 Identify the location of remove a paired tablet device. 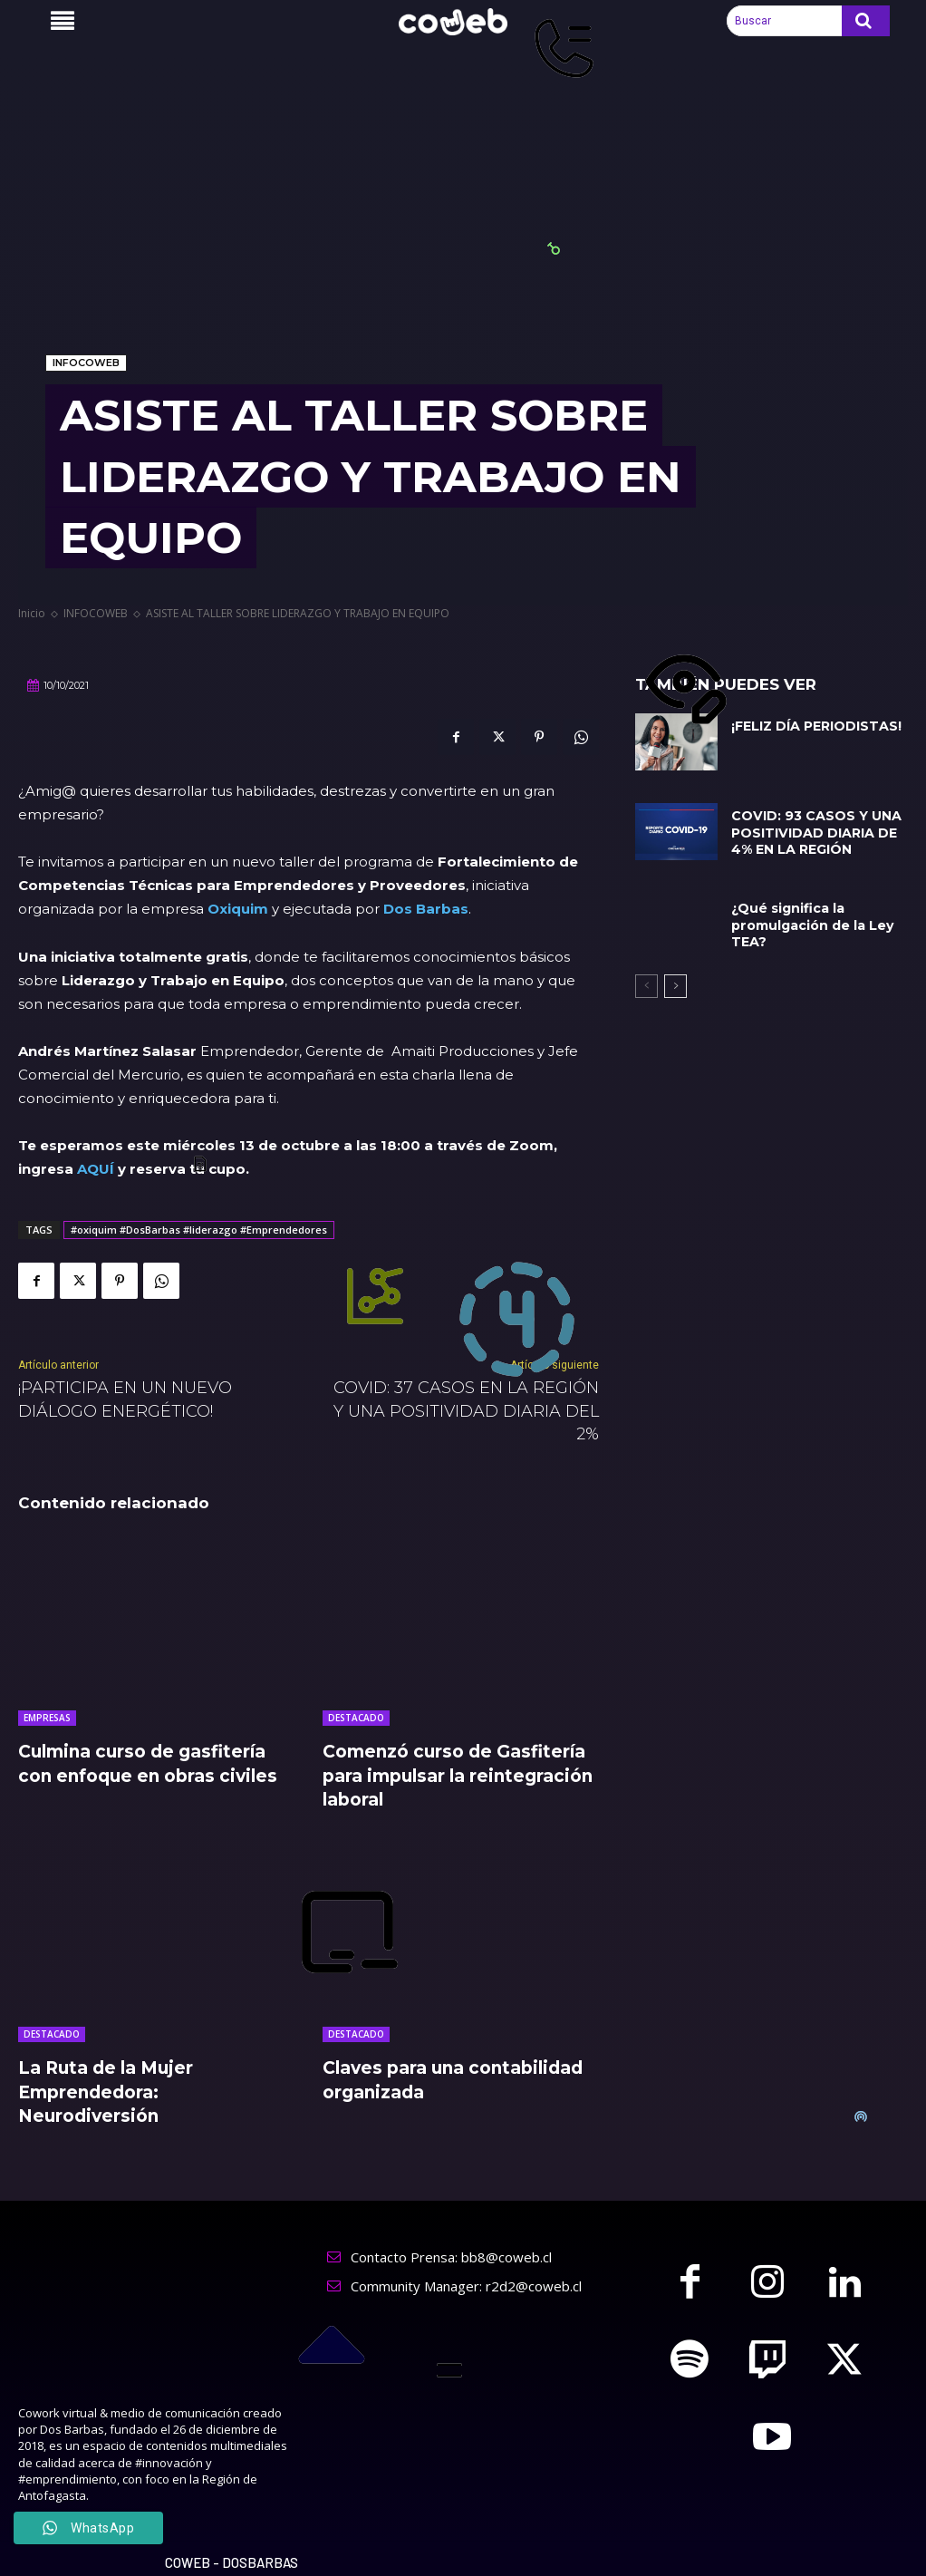
(347, 1932).